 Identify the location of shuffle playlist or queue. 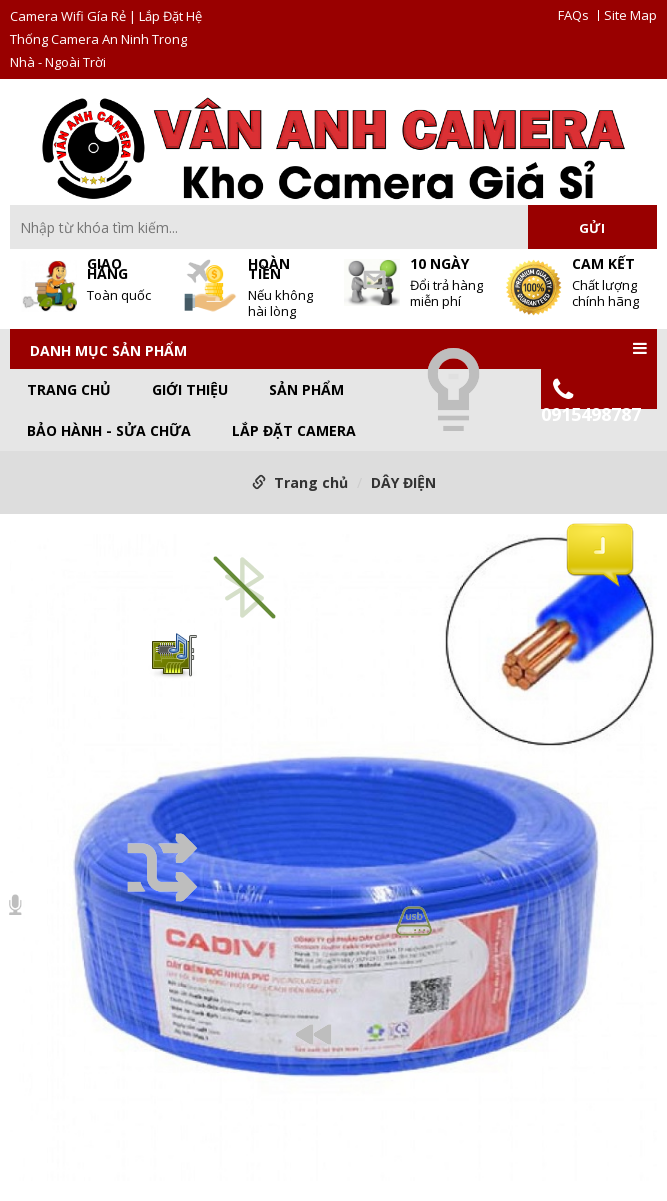
(161, 867).